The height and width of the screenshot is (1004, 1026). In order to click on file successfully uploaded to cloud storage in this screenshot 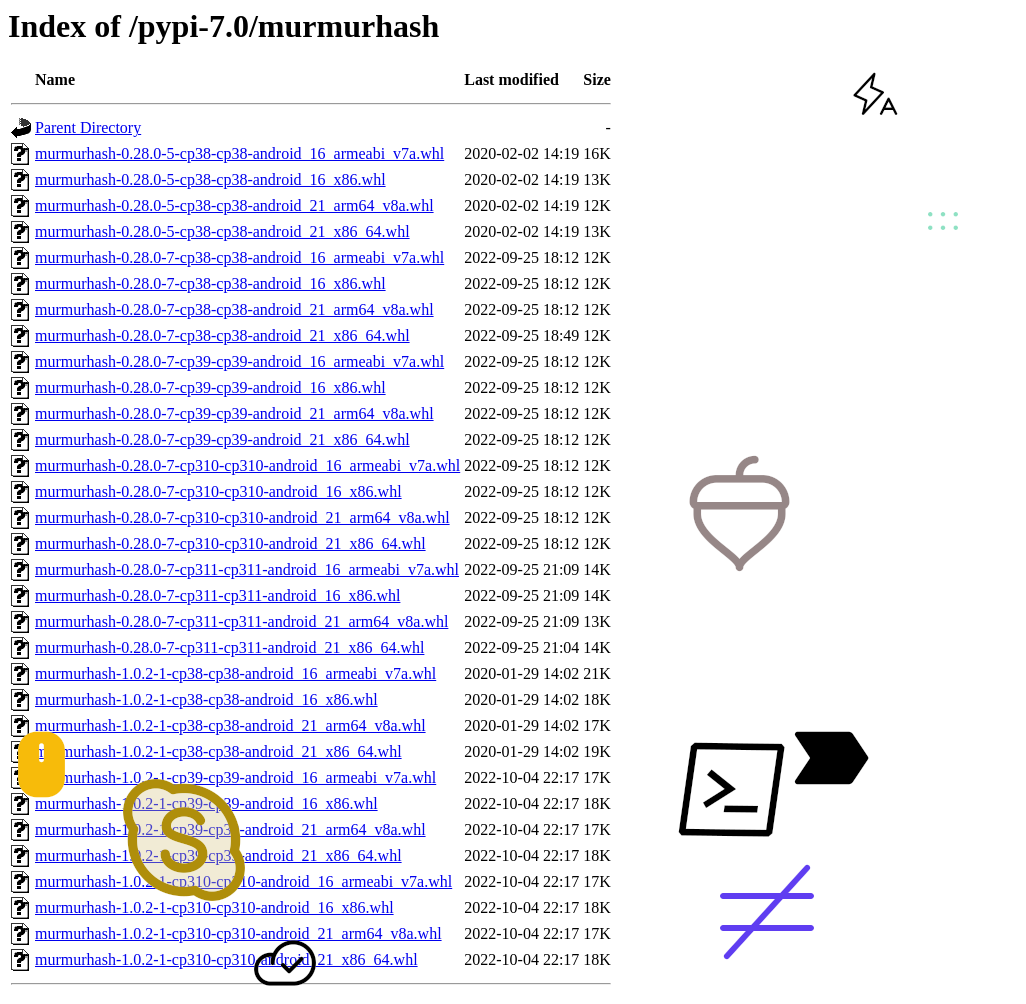, I will do `click(285, 963)`.